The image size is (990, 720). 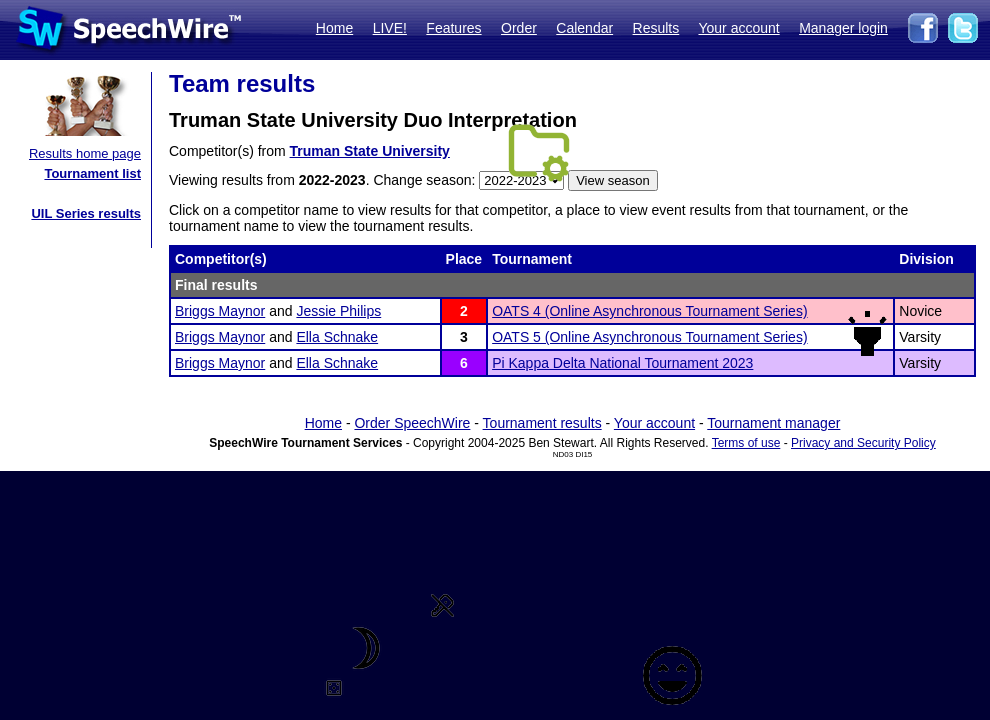 I want to click on access folder settings, so click(x=539, y=152).